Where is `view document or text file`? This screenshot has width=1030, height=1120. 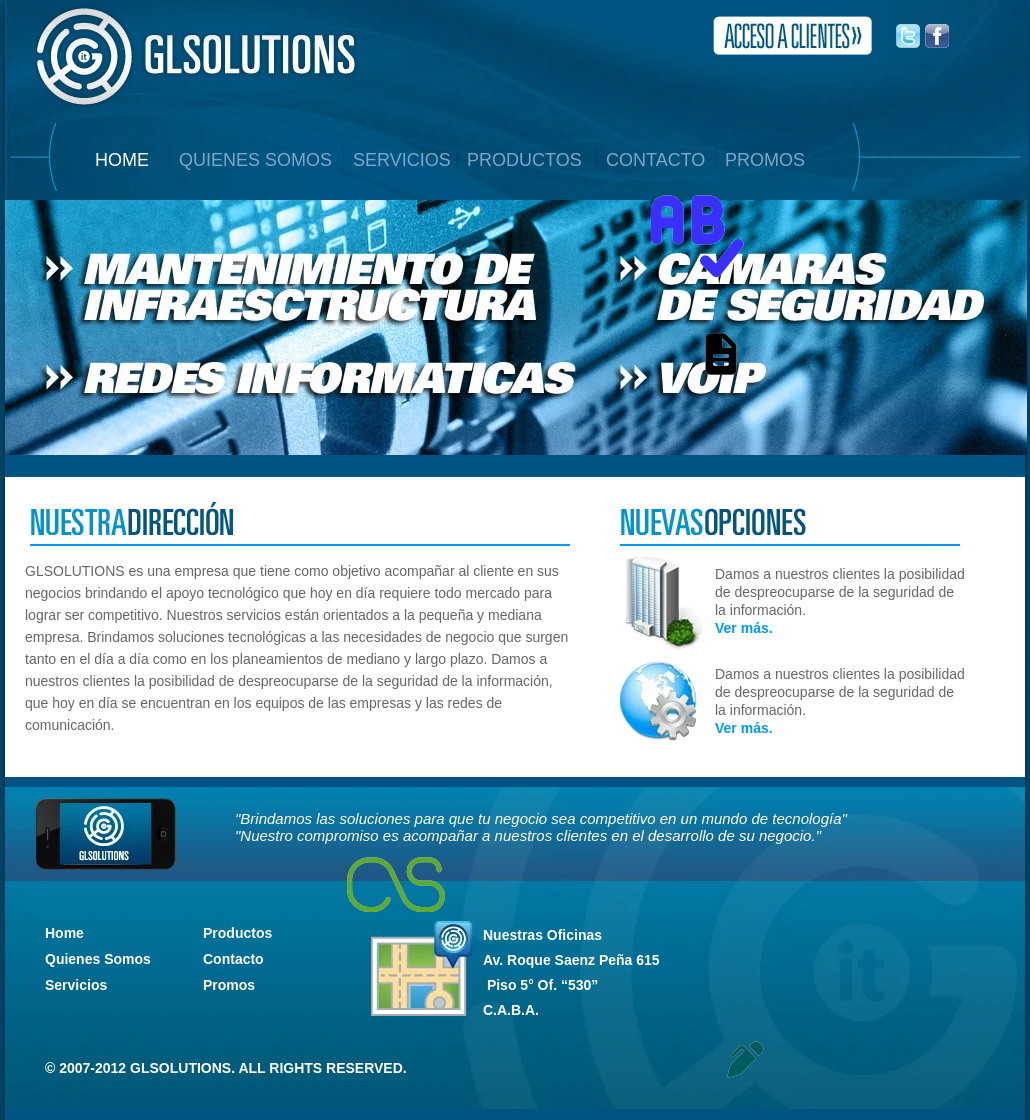
view document or text file is located at coordinates (721, 354).